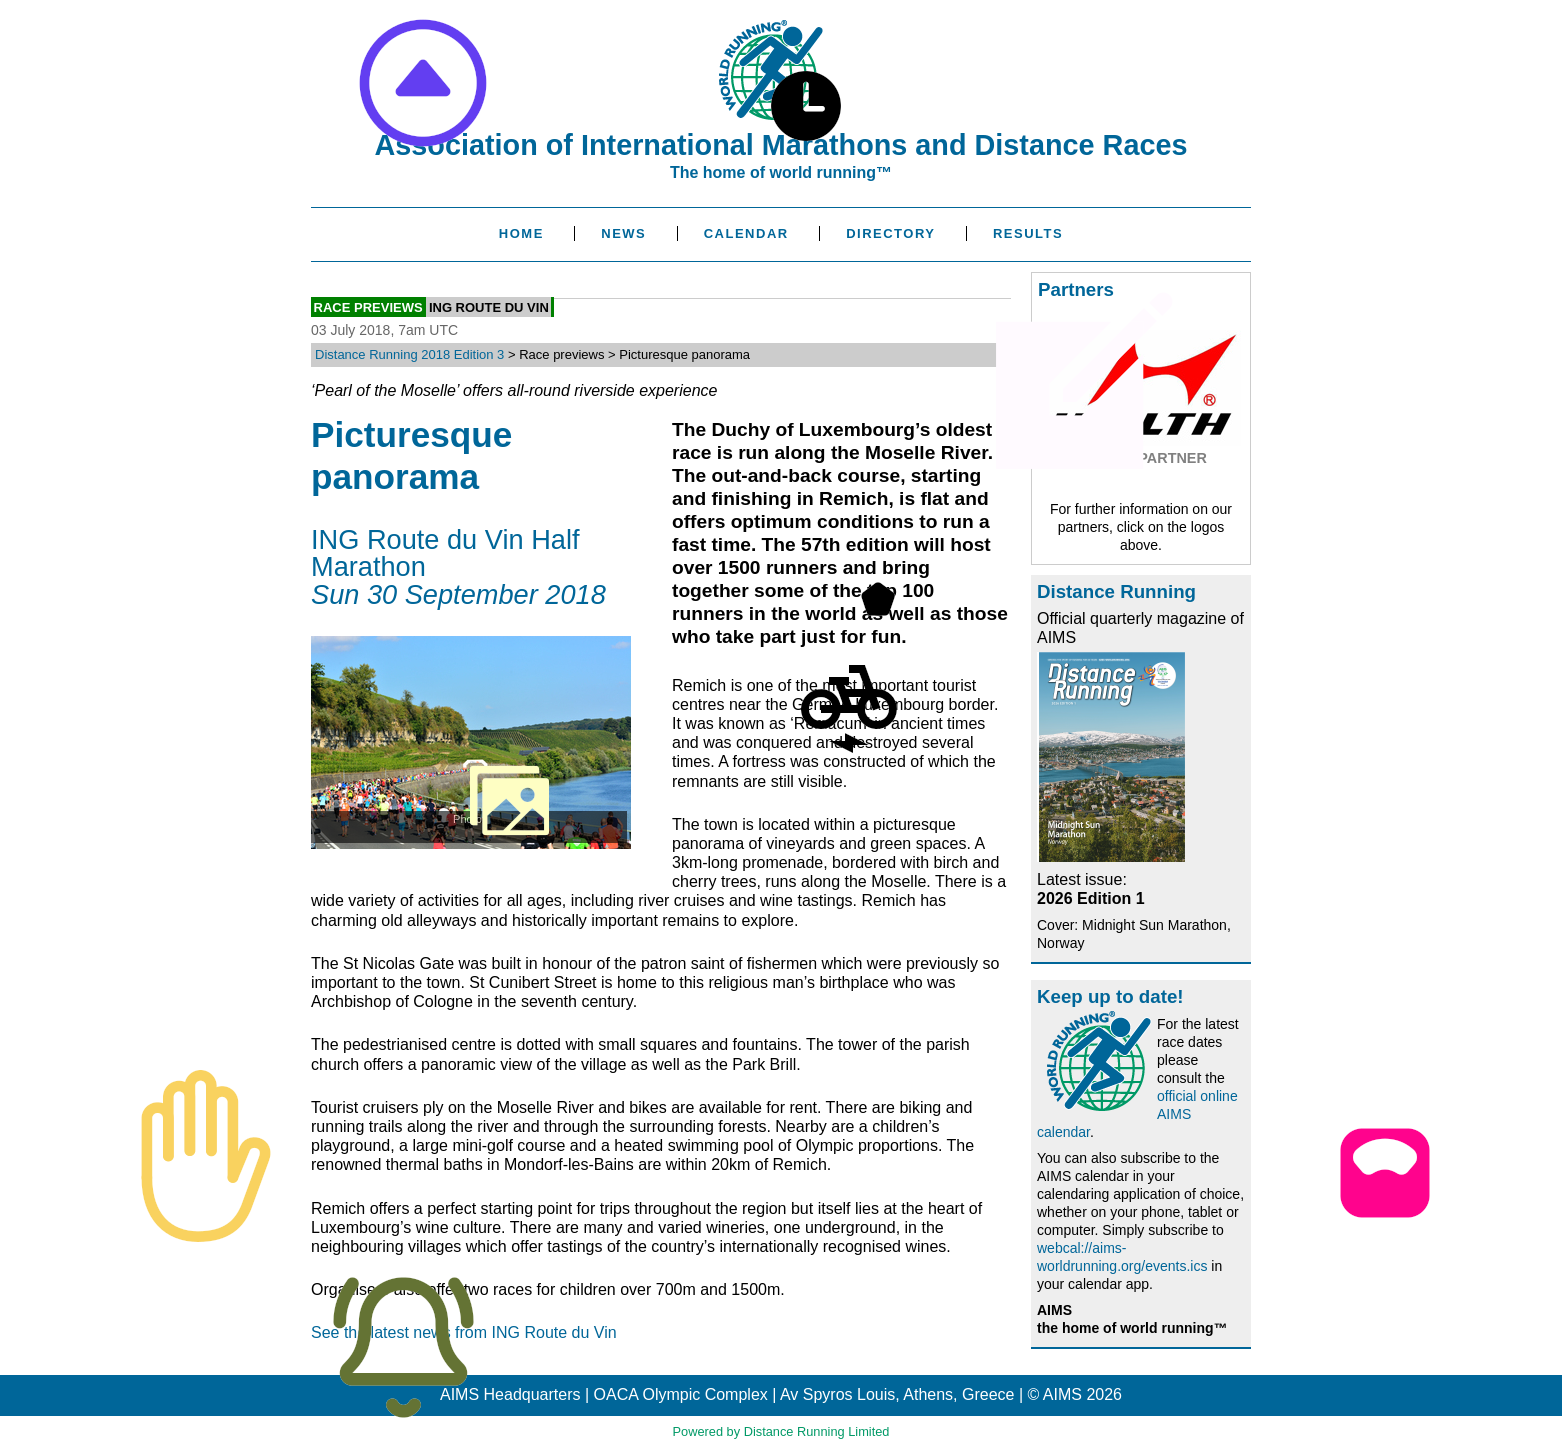 The width and height of the screenshot is (1562, 1444). I want to click on view weight or body measurements, so click(1385, 1173).